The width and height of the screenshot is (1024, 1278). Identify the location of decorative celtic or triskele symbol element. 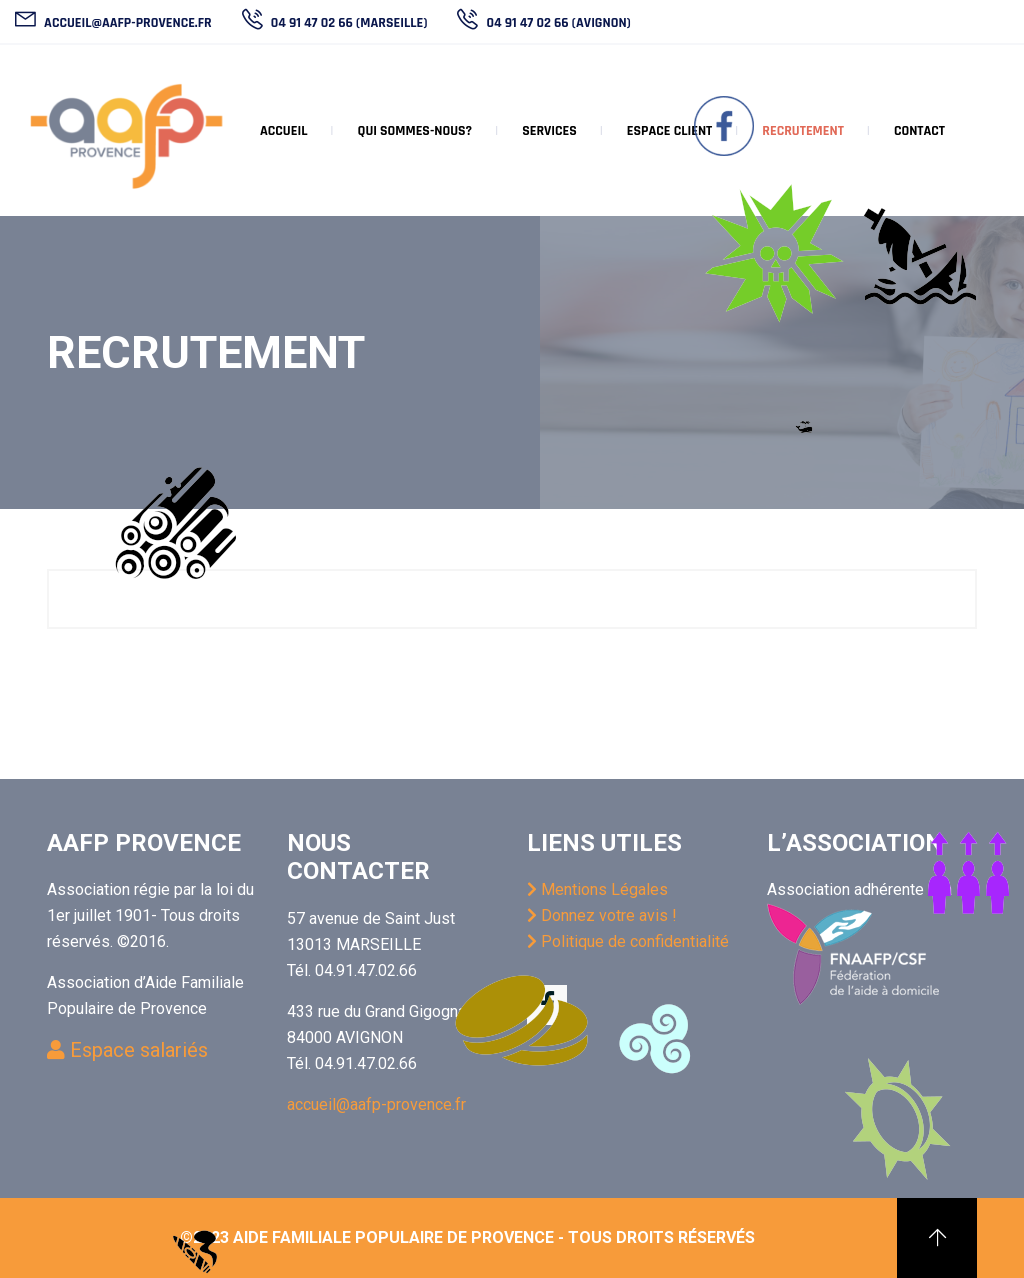
(655, 1039).